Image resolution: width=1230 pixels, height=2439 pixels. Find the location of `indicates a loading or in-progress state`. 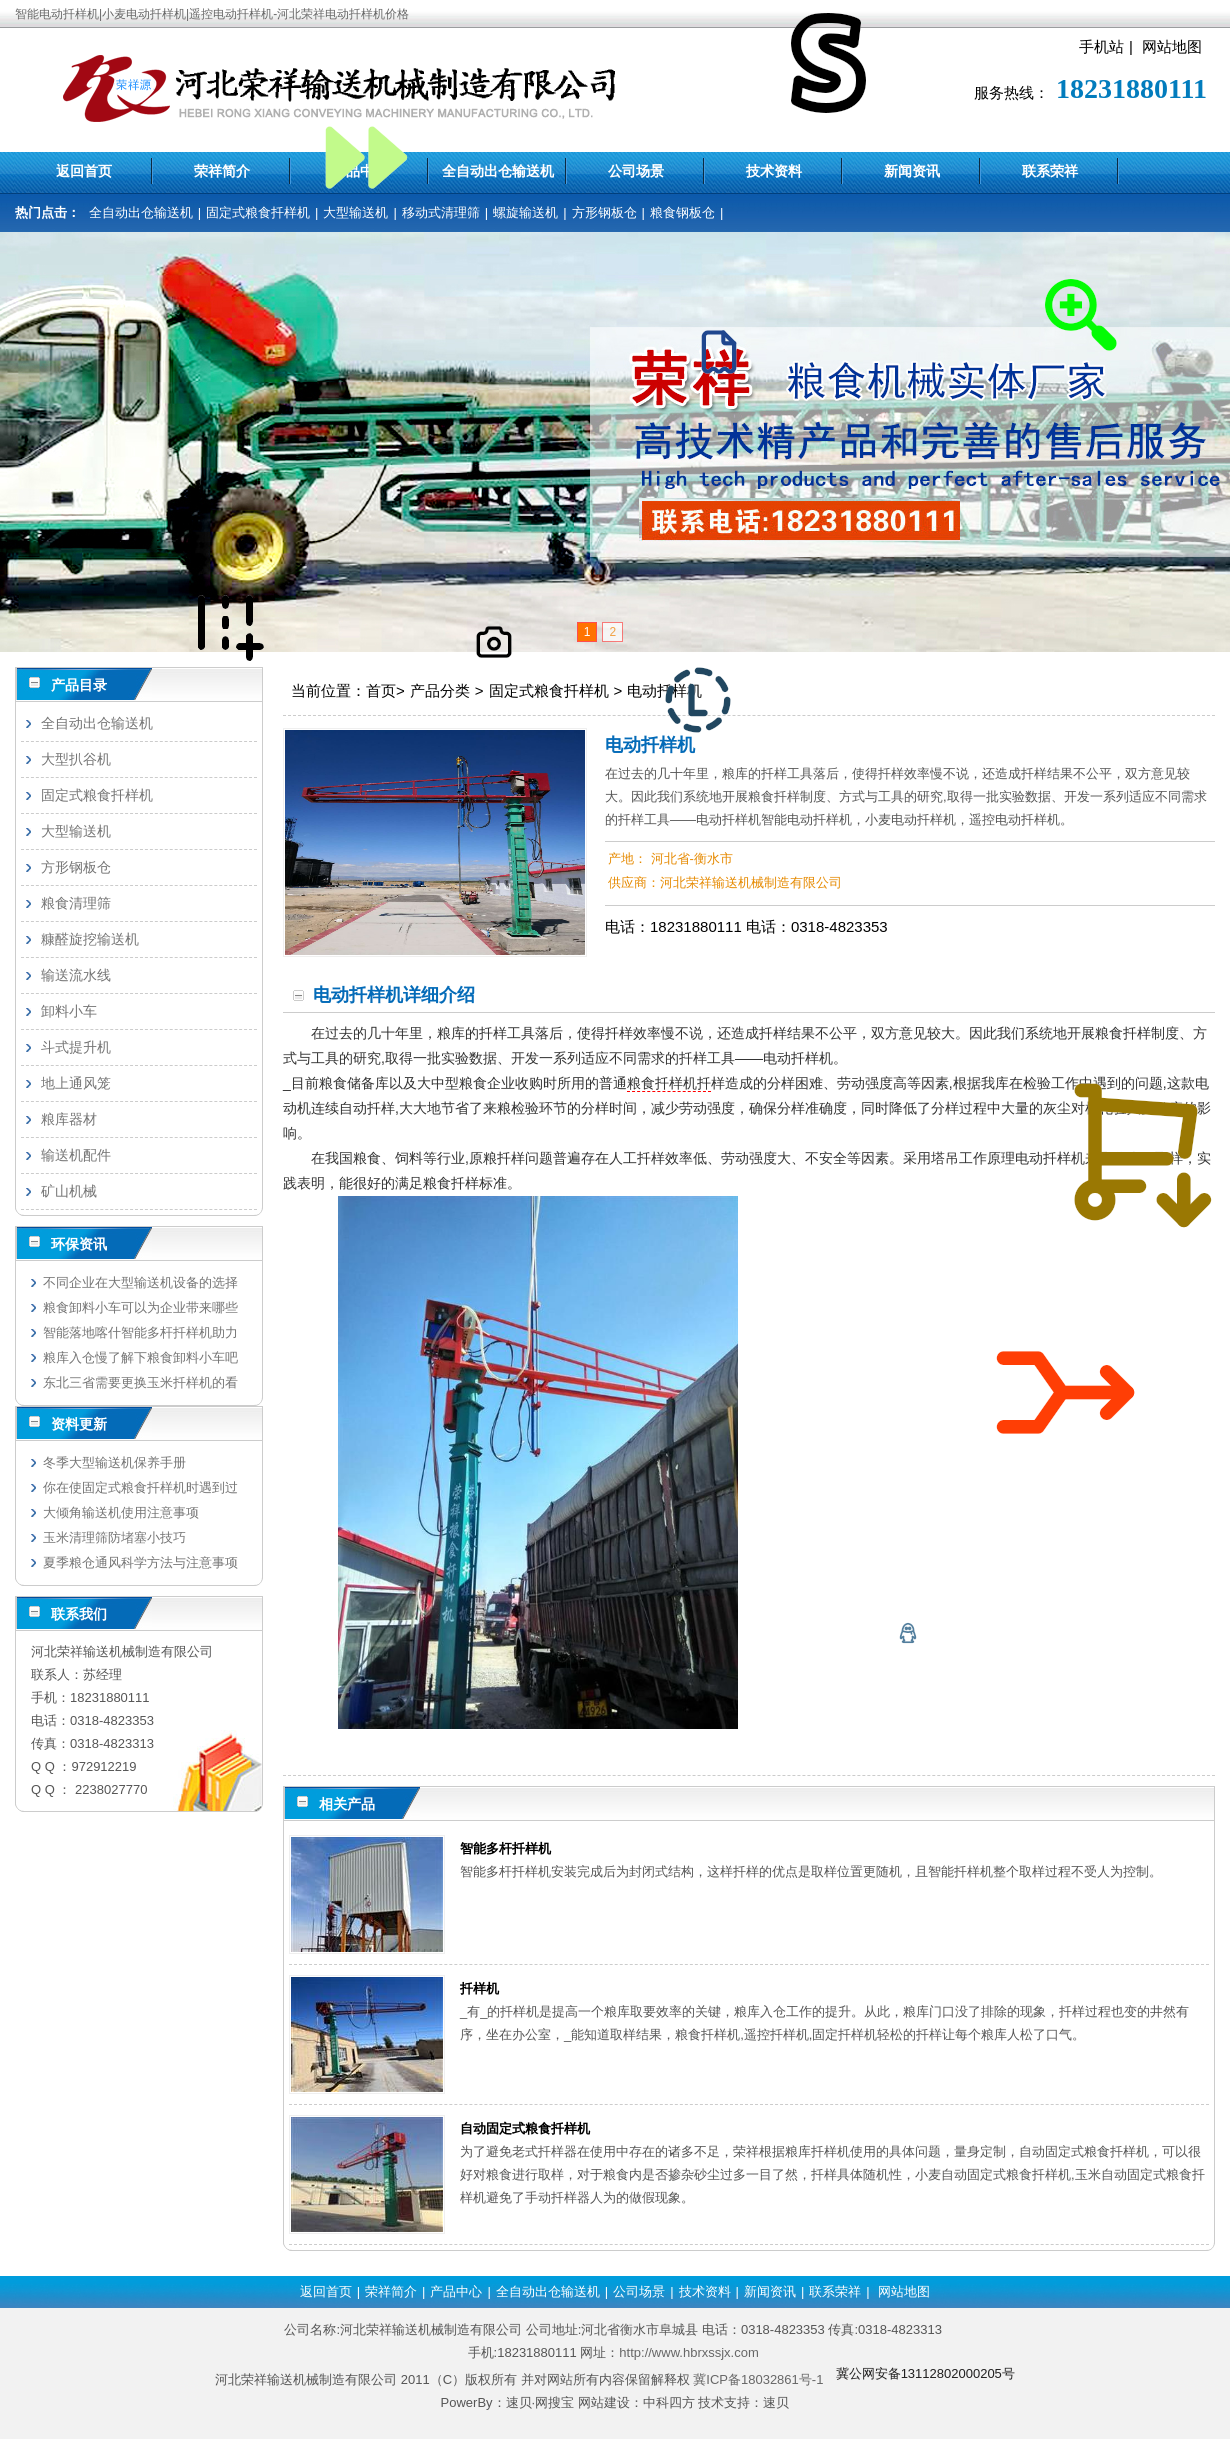

indicates a loading or in-progress state is located at coordinates (698, 700).